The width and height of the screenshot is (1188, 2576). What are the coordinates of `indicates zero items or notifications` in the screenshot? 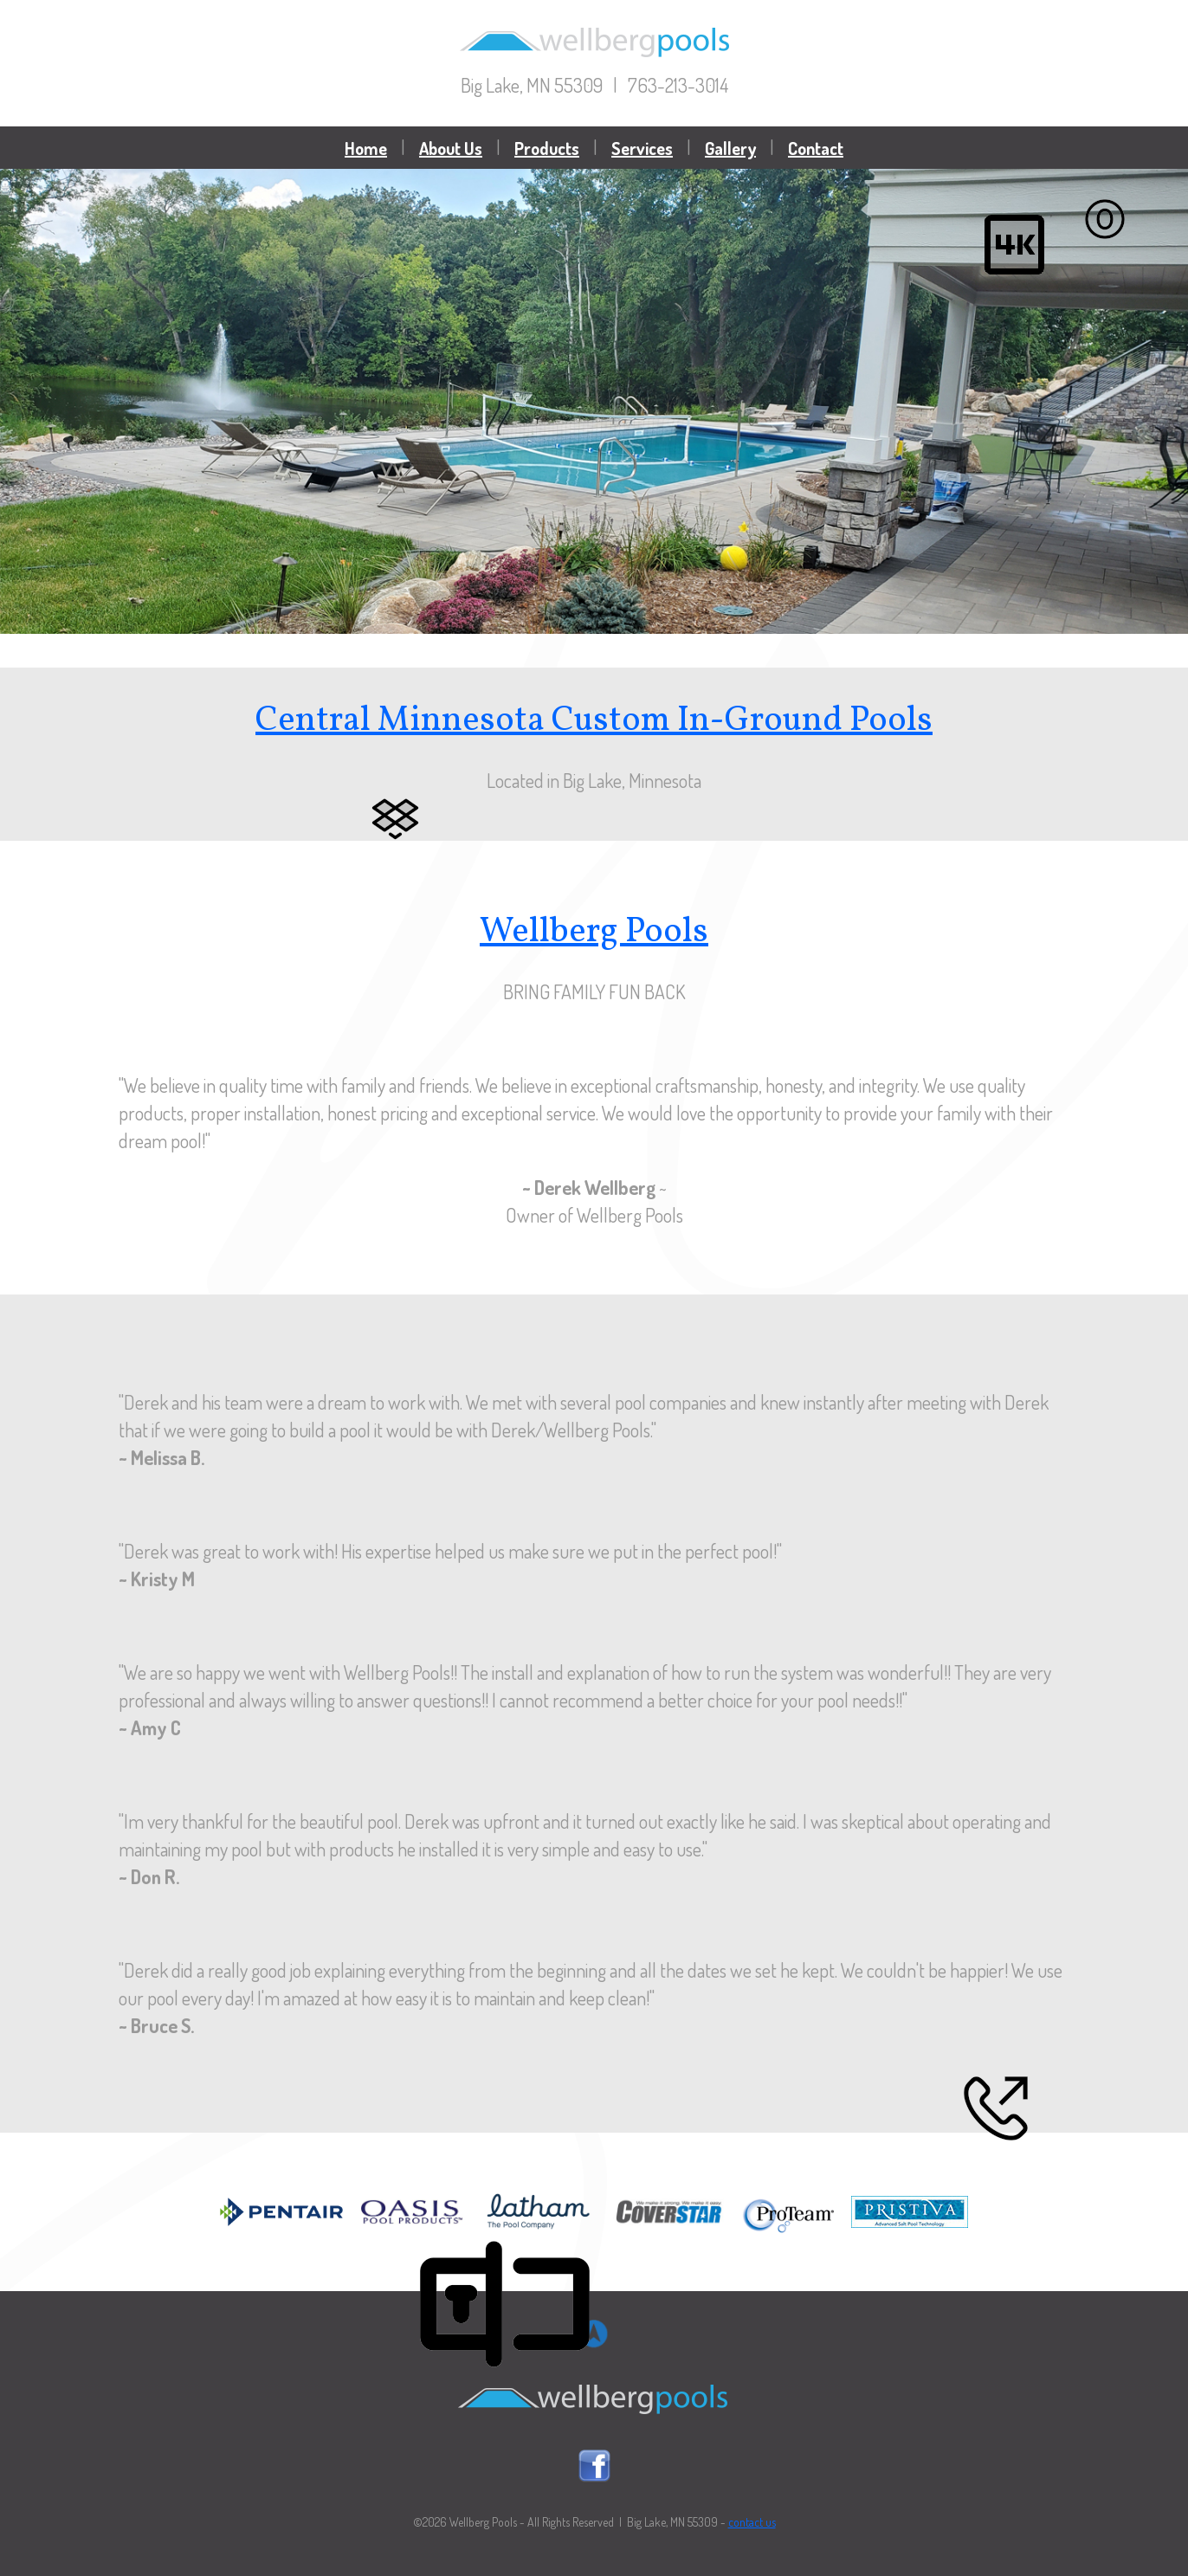 It's located at (1105, 219).